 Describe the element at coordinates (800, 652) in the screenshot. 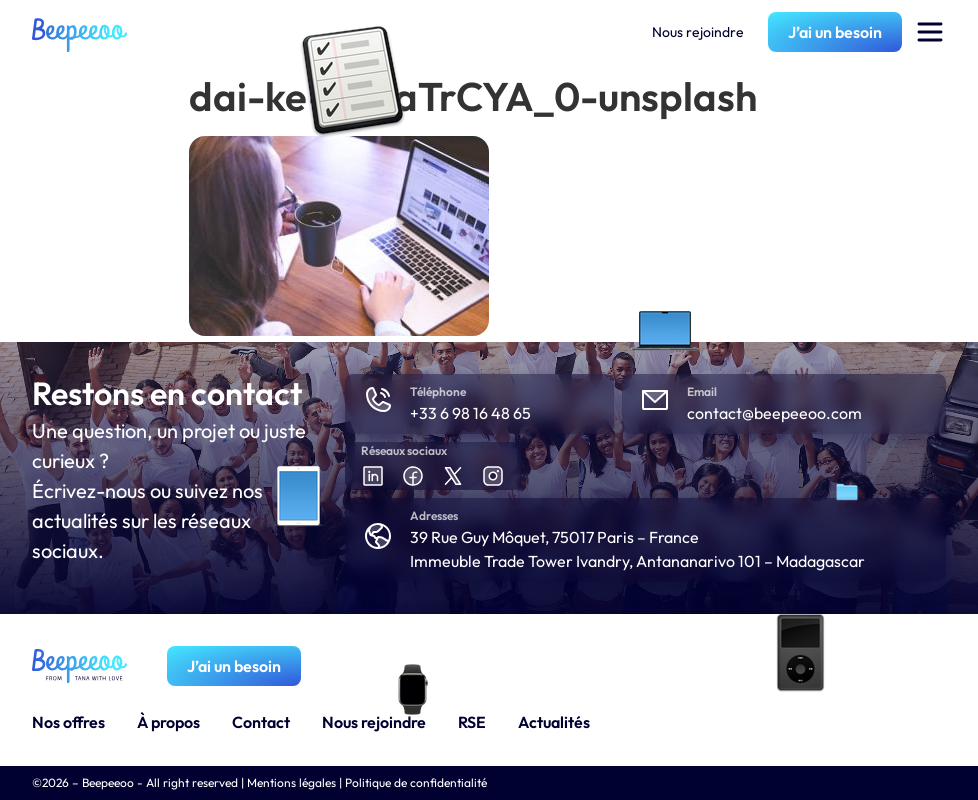

I see `iPod classic device icon` at that location.